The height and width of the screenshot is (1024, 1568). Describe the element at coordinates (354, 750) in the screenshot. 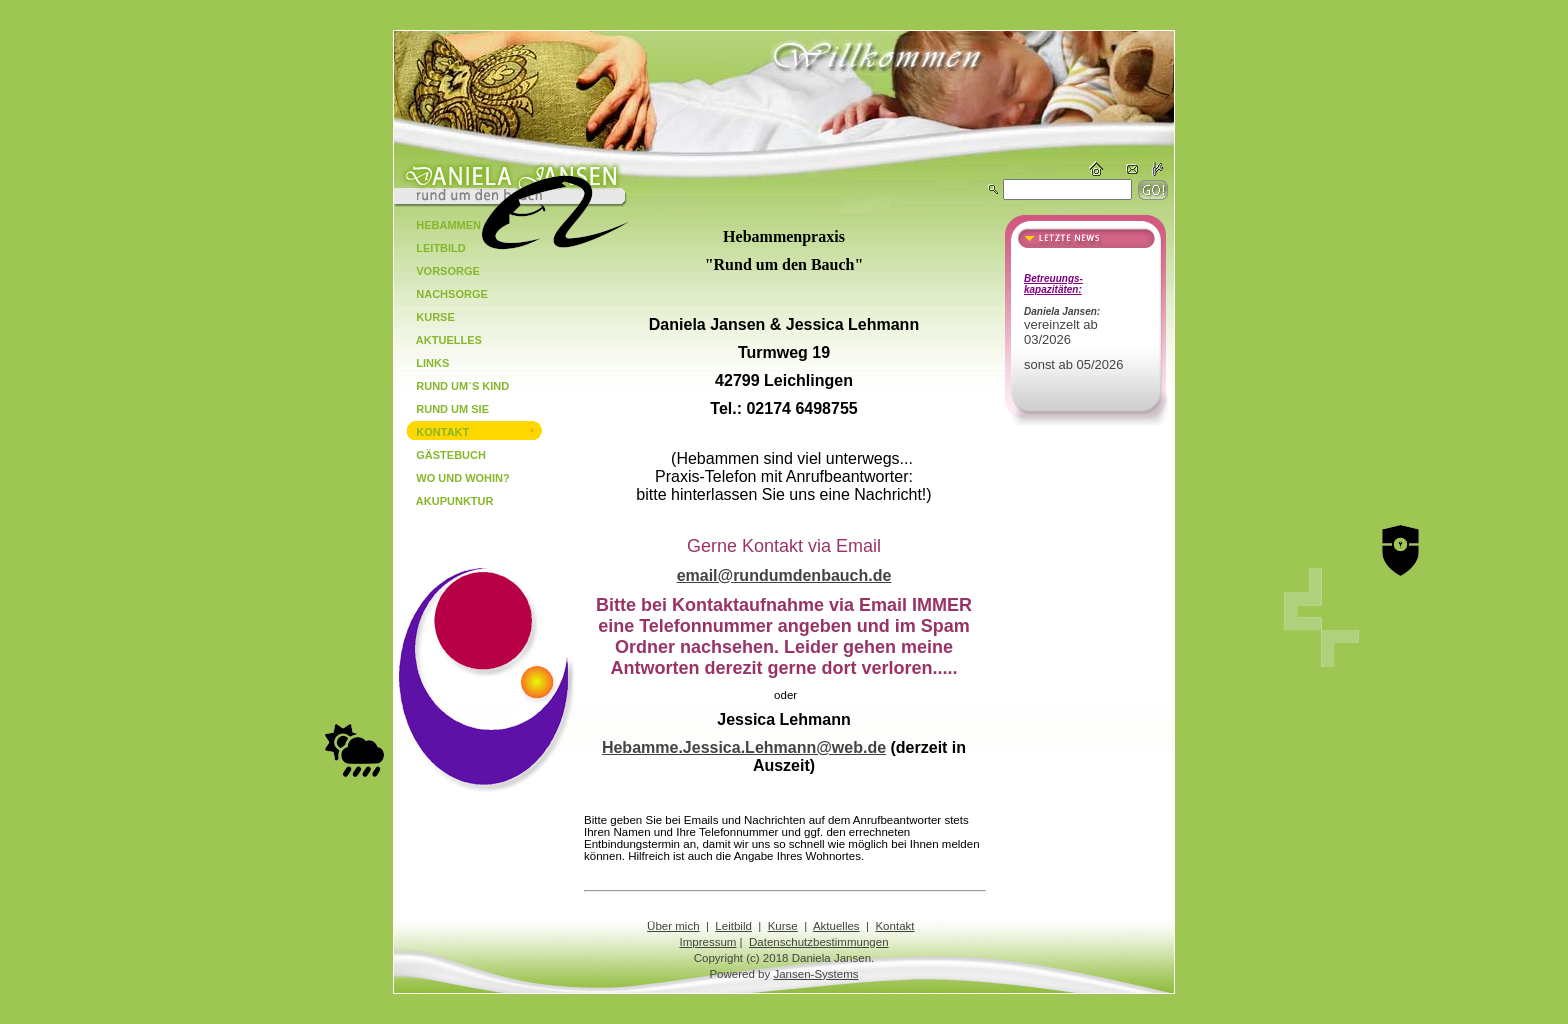

I see `rainyun brand logo` at that location.